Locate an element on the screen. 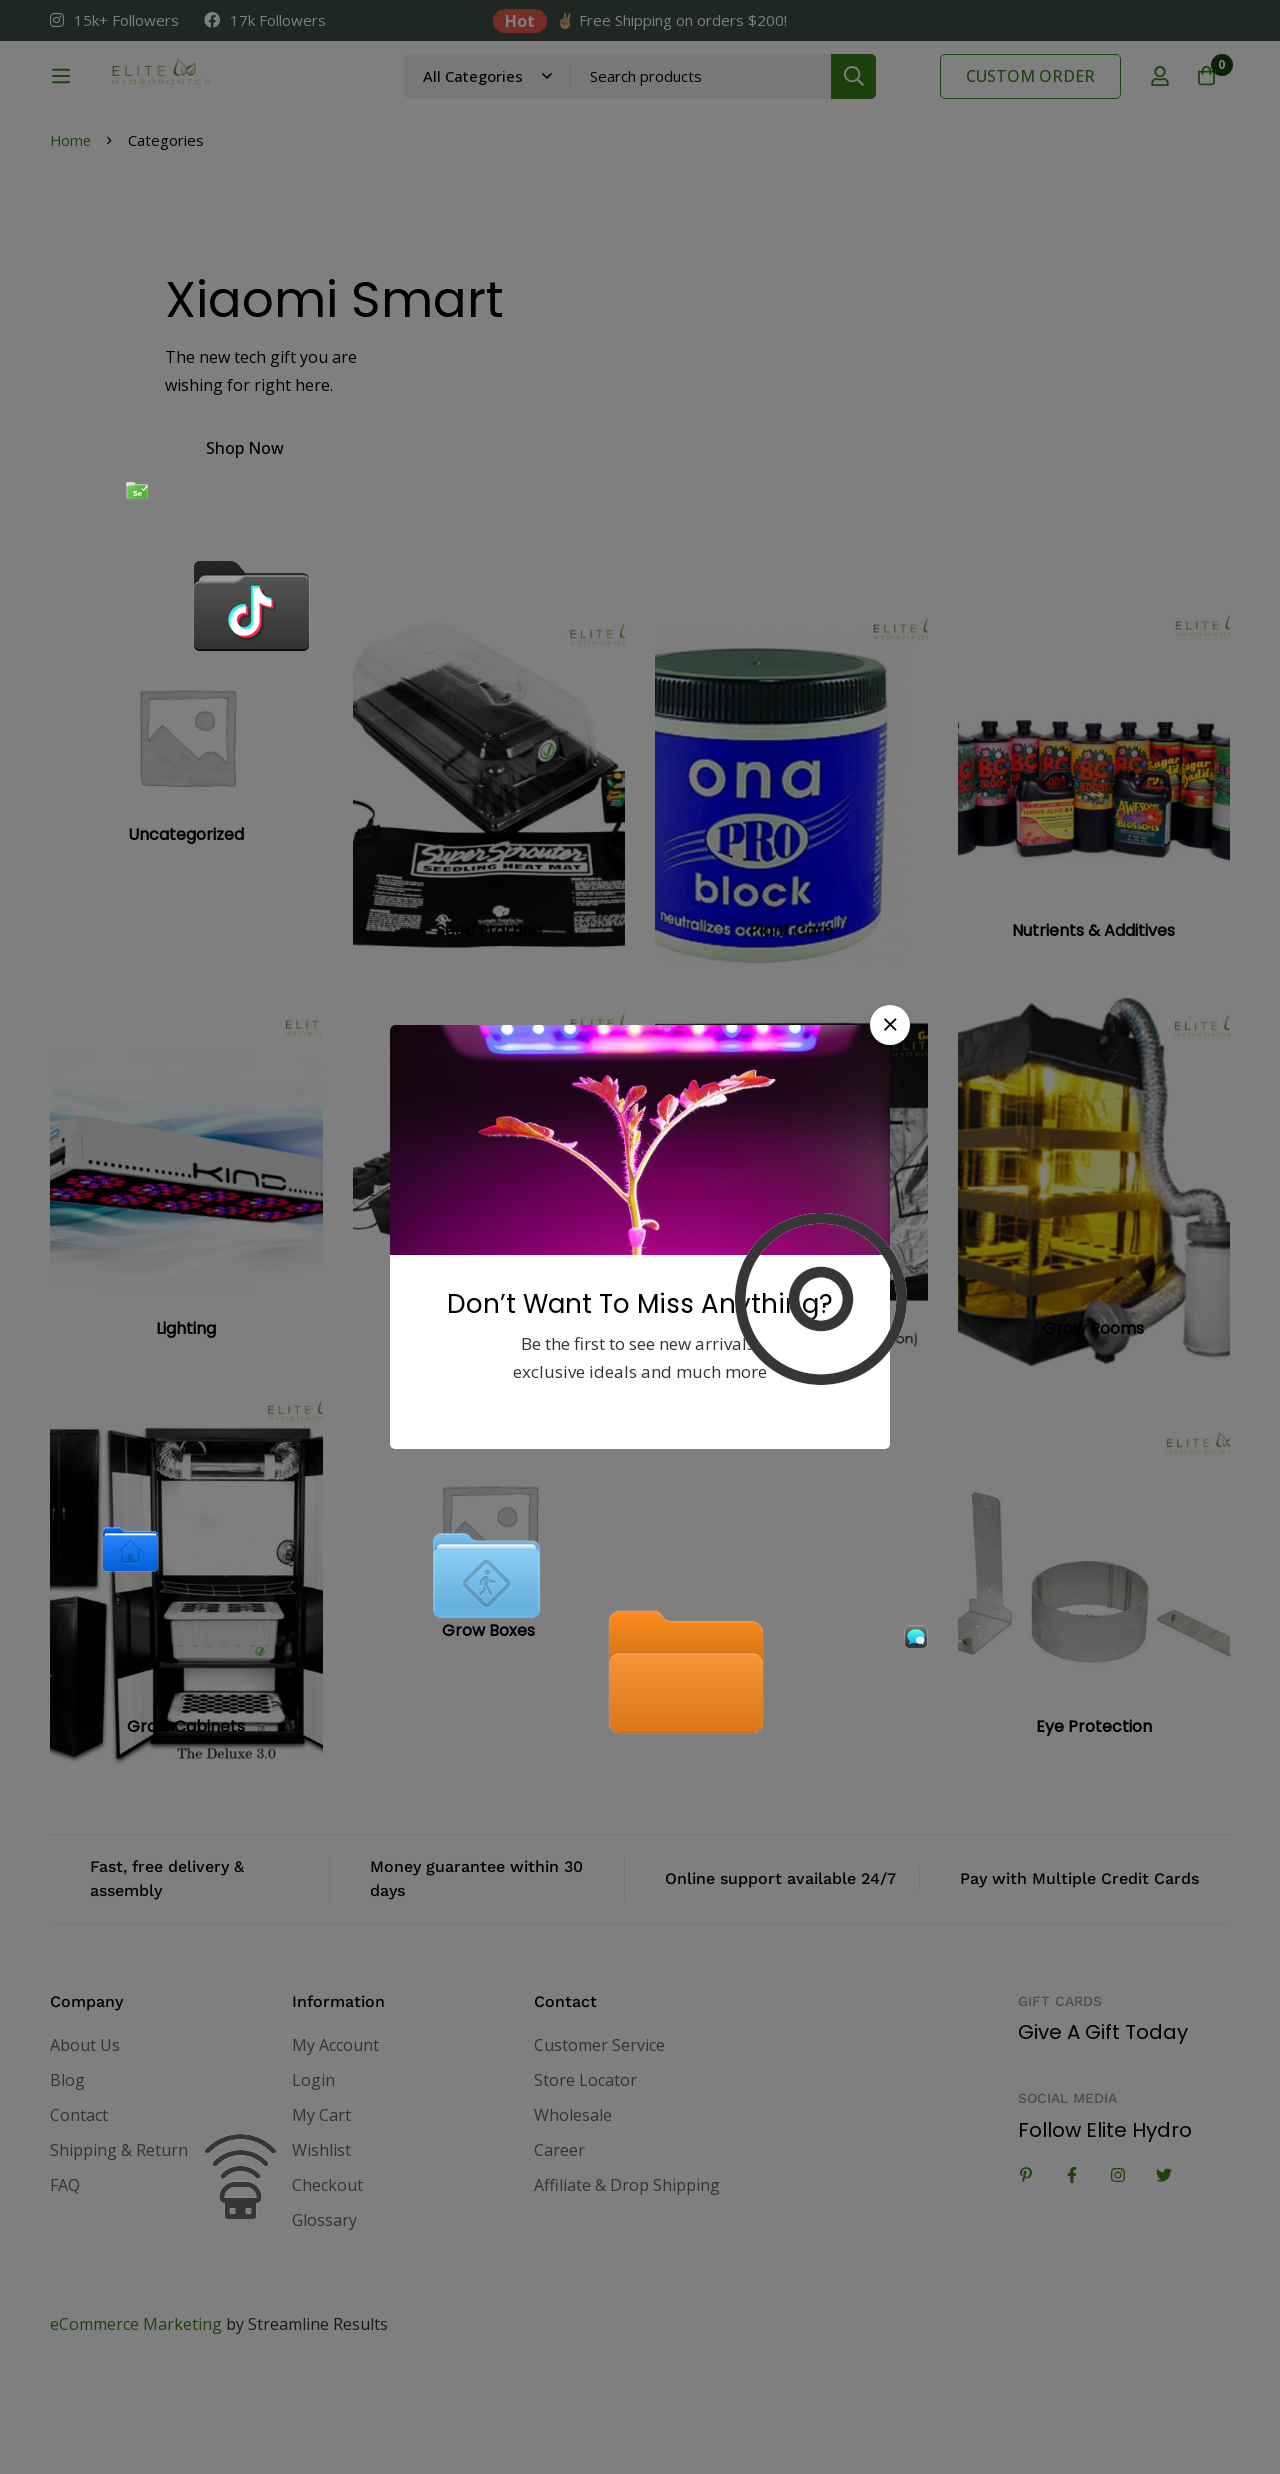 The image size is (1280, 2474). open your home folder is located at coordinates (130, 1549).